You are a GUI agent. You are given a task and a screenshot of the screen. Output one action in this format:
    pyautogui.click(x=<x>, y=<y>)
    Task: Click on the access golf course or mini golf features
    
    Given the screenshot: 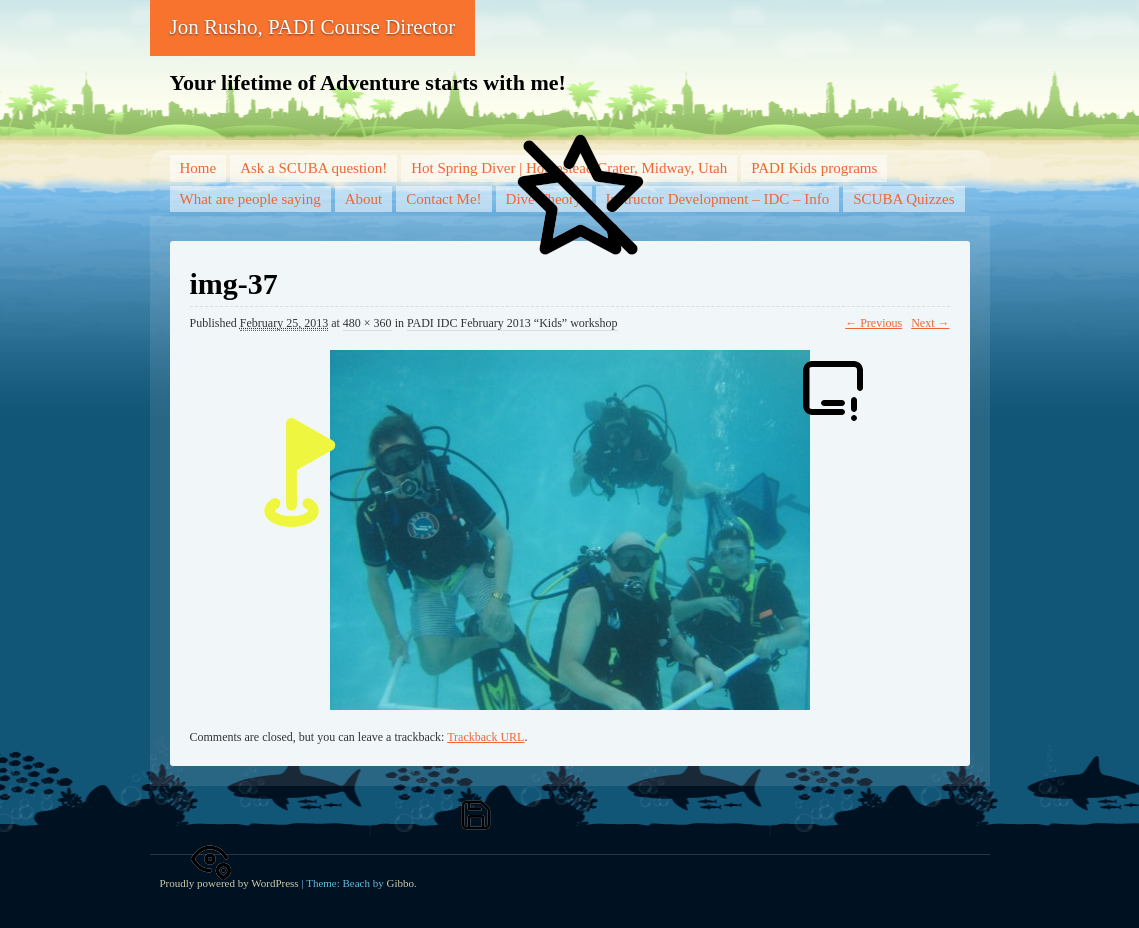 What is the action you would take?
    pyautogui.click(x=291, y=472)
    